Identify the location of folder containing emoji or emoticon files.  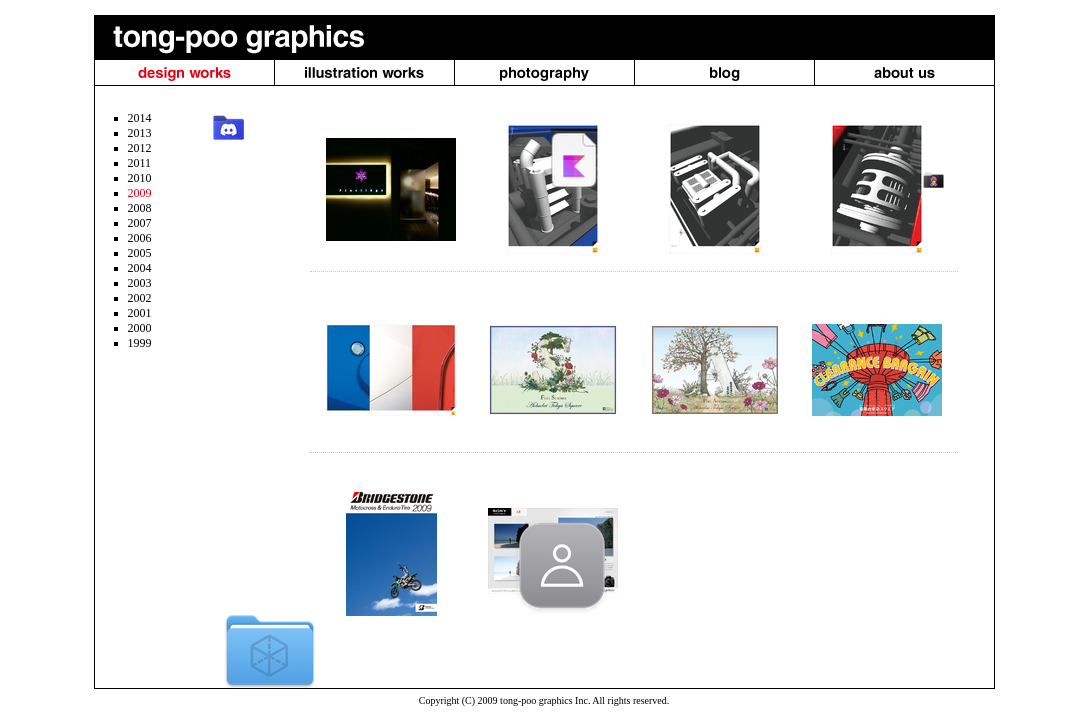
(933, 180).